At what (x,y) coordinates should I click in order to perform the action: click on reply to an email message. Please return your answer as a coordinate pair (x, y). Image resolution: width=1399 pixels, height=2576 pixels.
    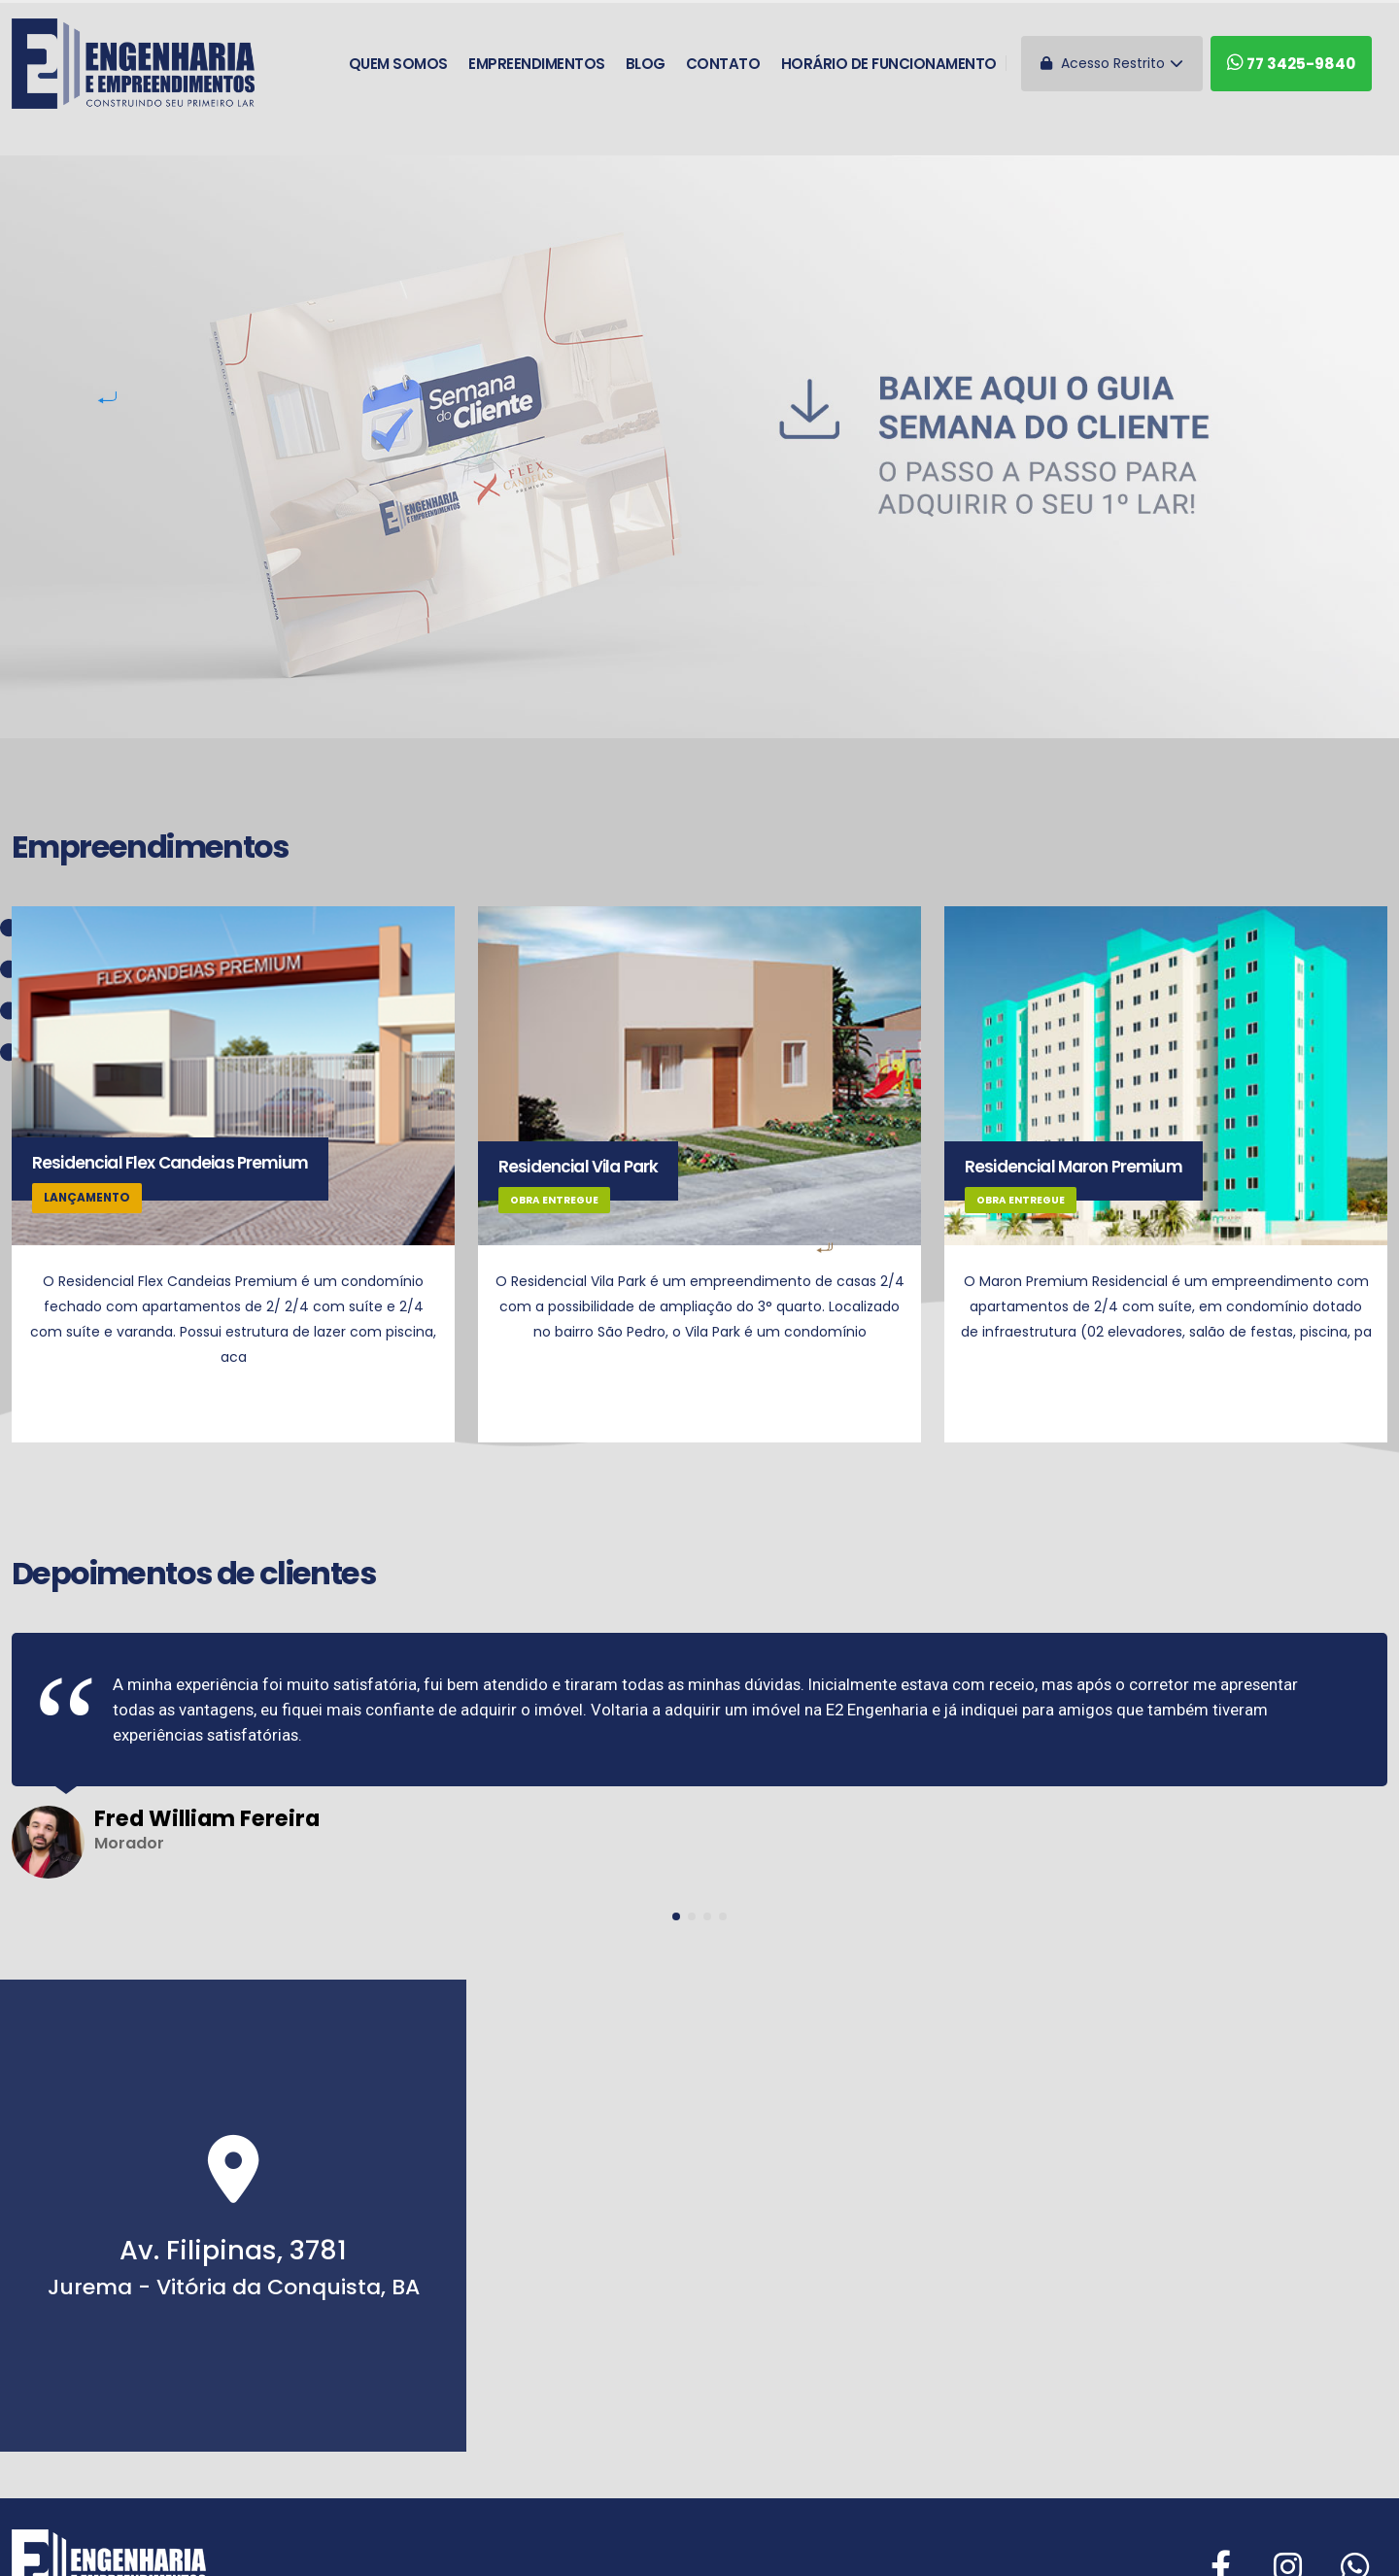
    Looking at the image, I should click on (107, 396).